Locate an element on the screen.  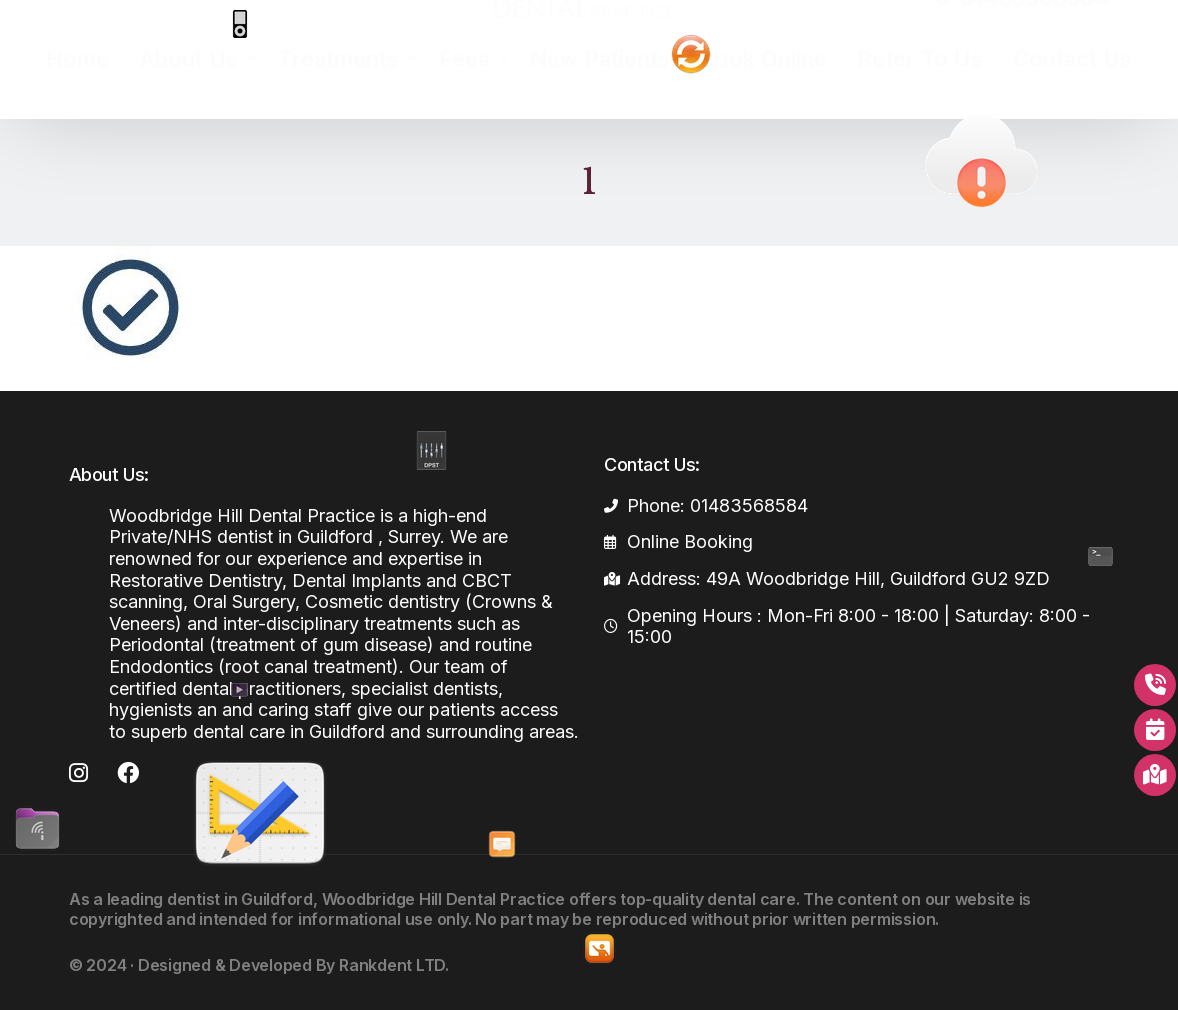
severe weather alert notification is located at coordinates (981, 160).